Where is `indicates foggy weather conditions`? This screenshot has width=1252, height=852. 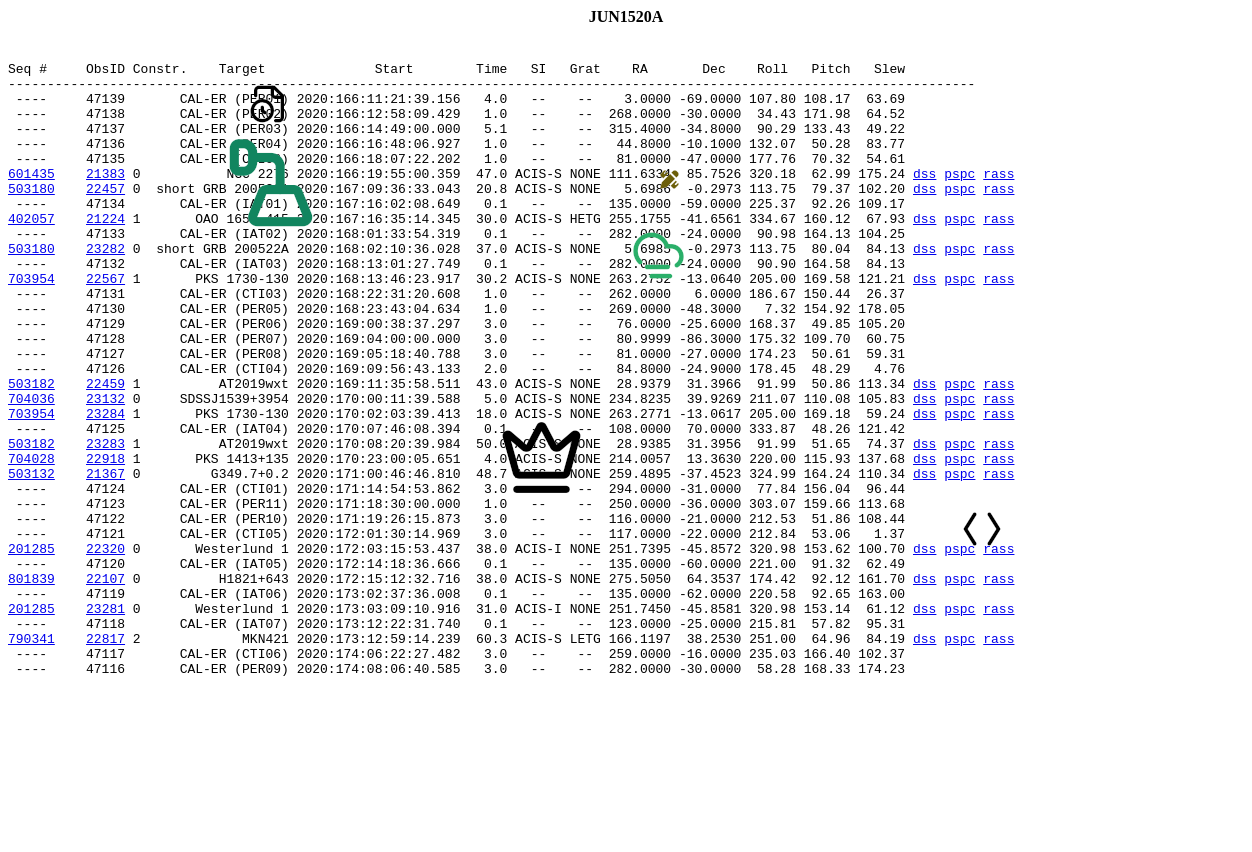 indicates foggy weather conditions is located at coordinates (658, 255).